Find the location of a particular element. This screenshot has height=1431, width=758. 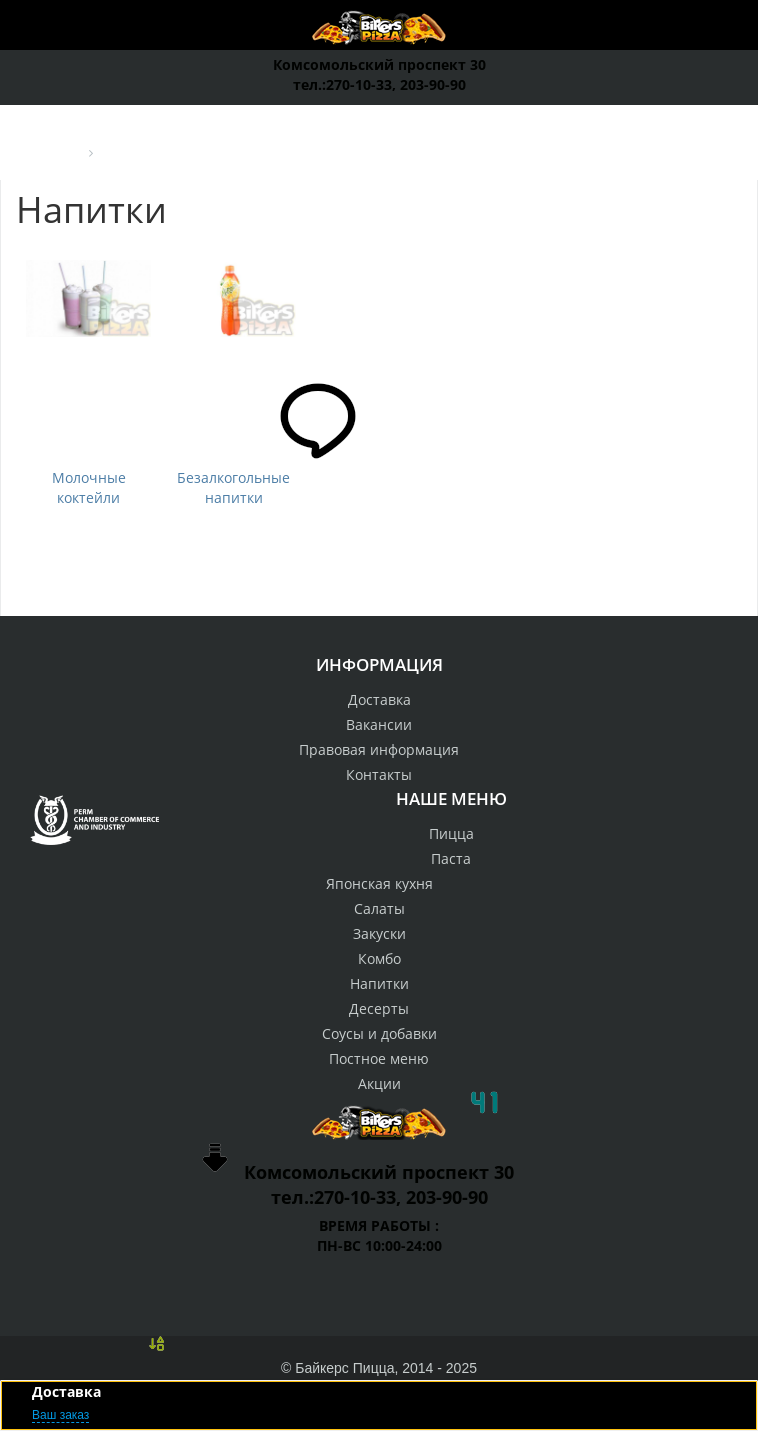

indicates item number 41 in a list or sequence is located at coordinates (486, 1102).